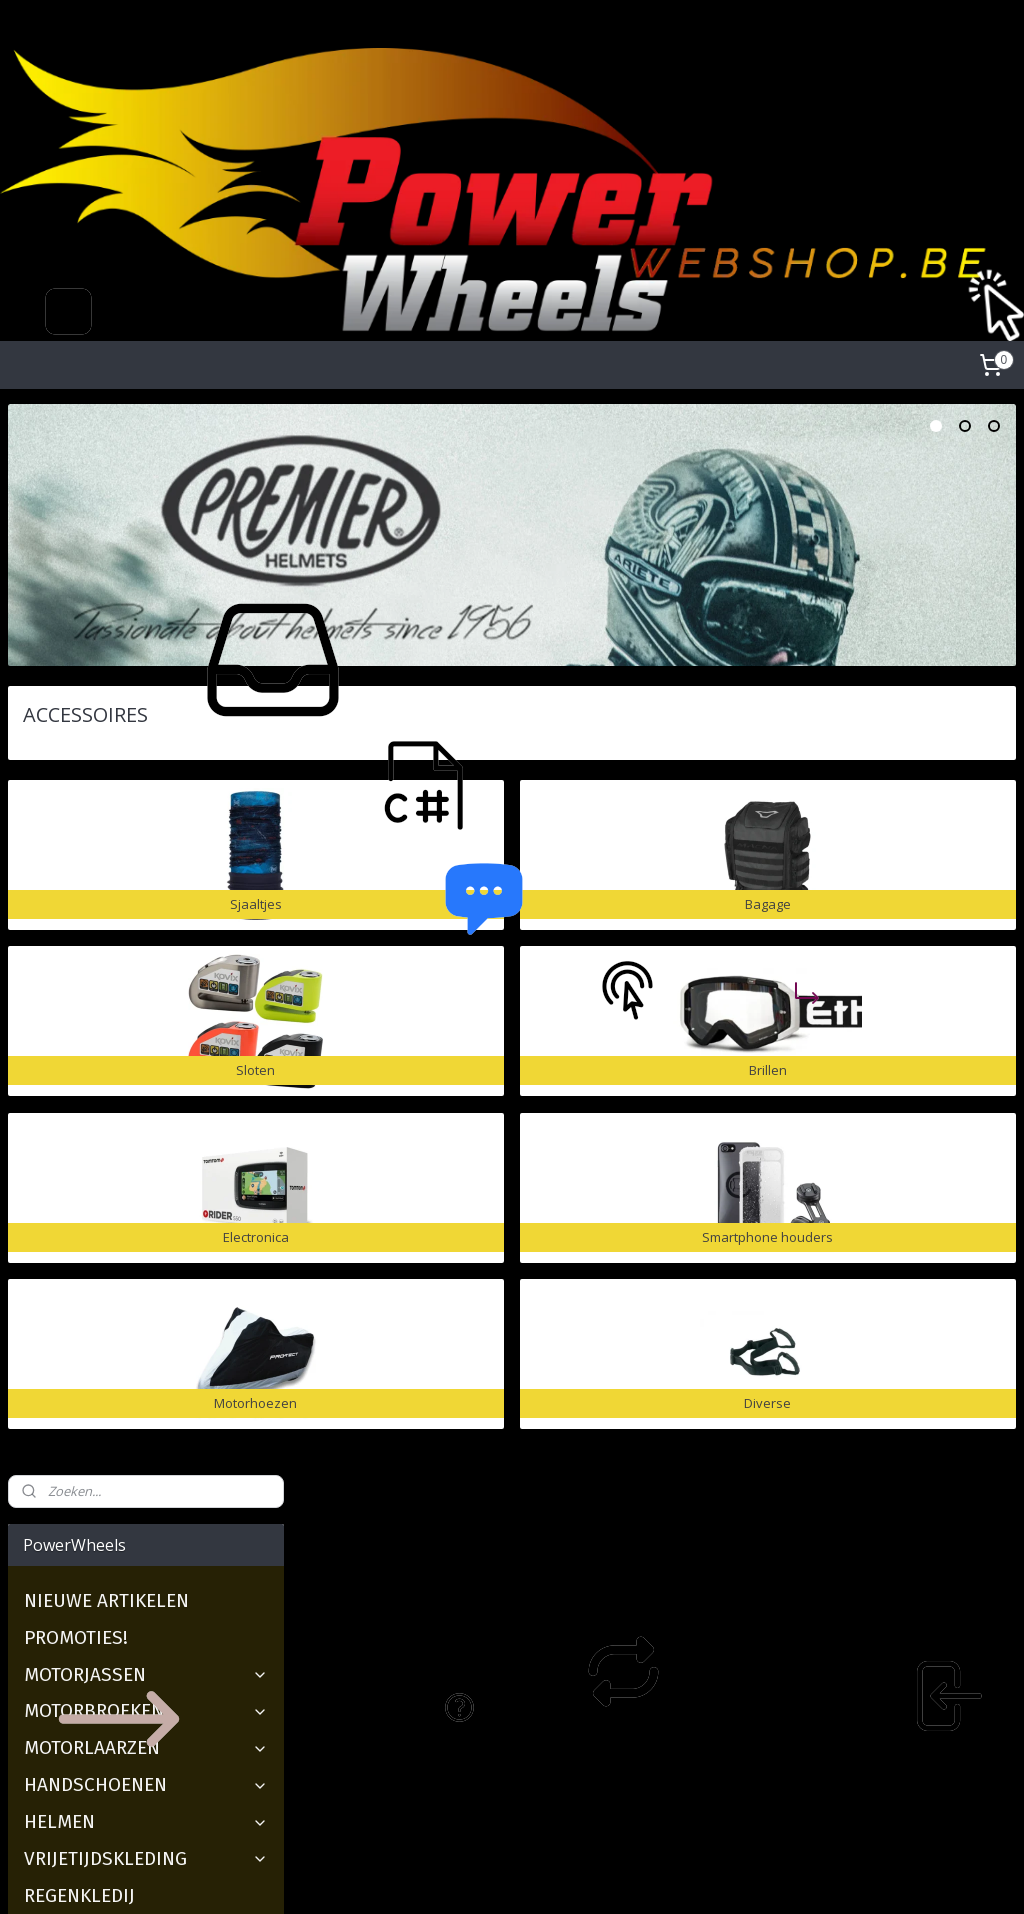 Image resolution: width=1024 pixels, height=1914 pixels. What do you see at coordinates (68, 311) in the screenshot?
I see `stop media playback` at bounding box center [68, 311].